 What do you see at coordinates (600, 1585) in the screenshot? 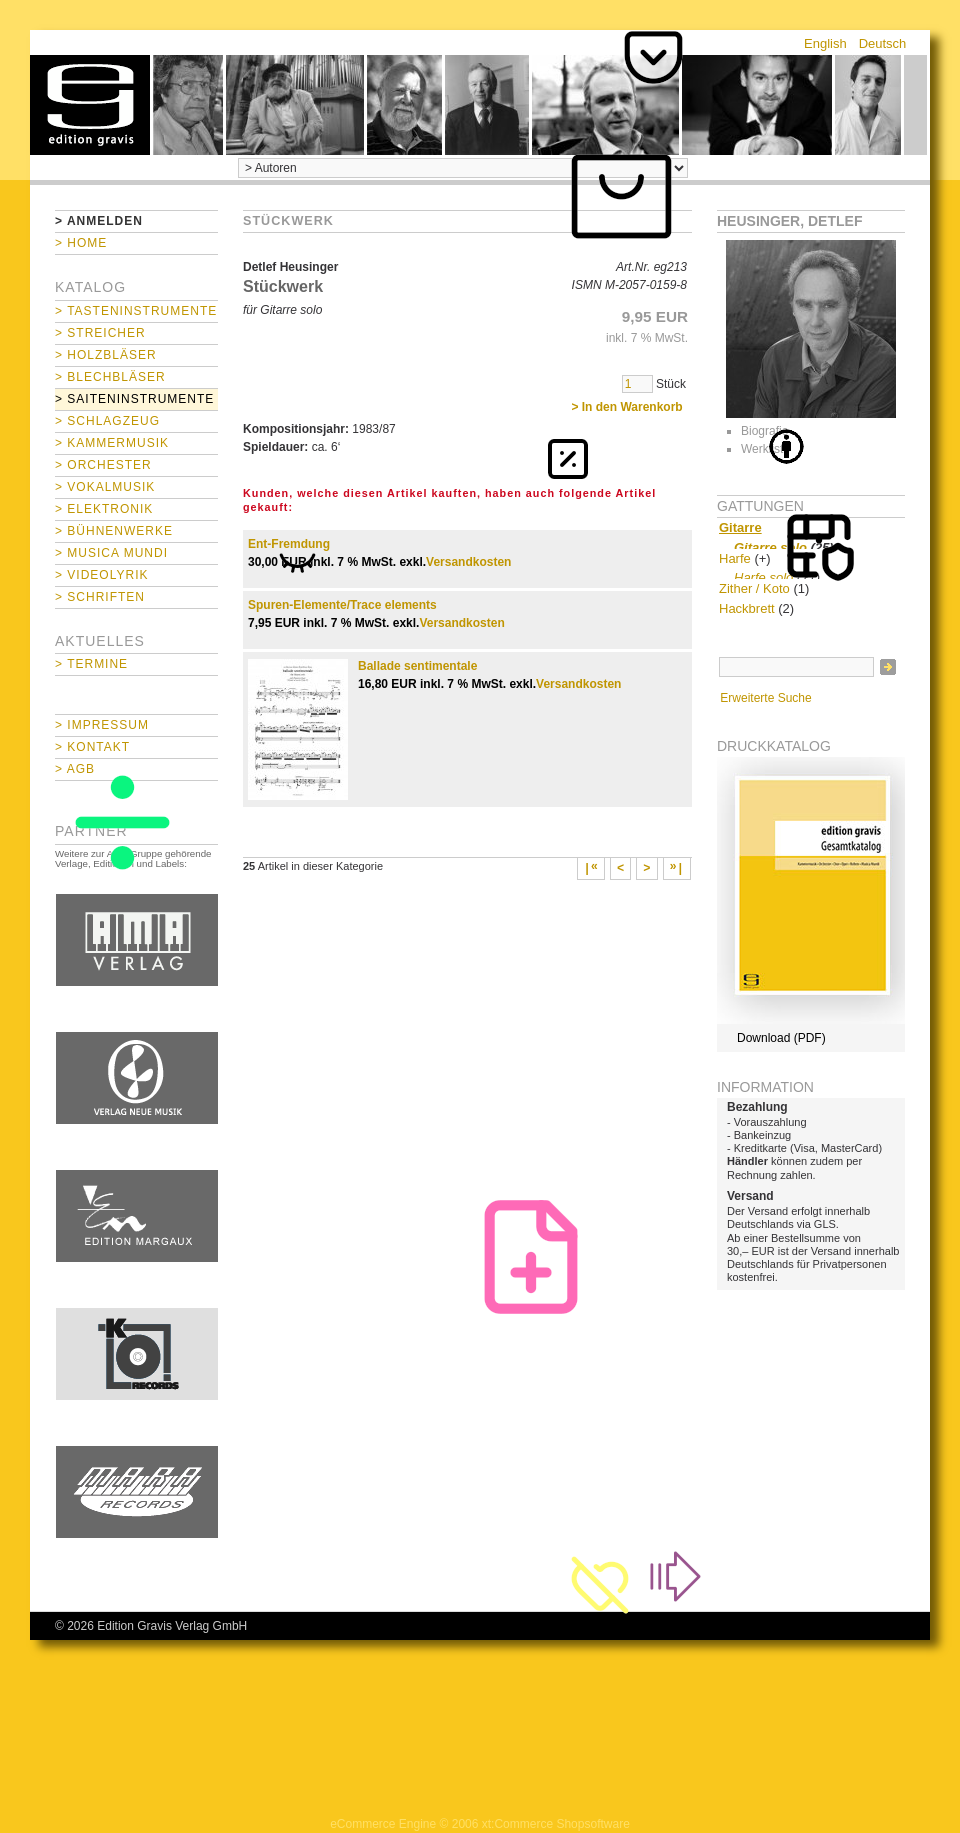
I see `remove from favorites` at bounding box center [600, 1585].